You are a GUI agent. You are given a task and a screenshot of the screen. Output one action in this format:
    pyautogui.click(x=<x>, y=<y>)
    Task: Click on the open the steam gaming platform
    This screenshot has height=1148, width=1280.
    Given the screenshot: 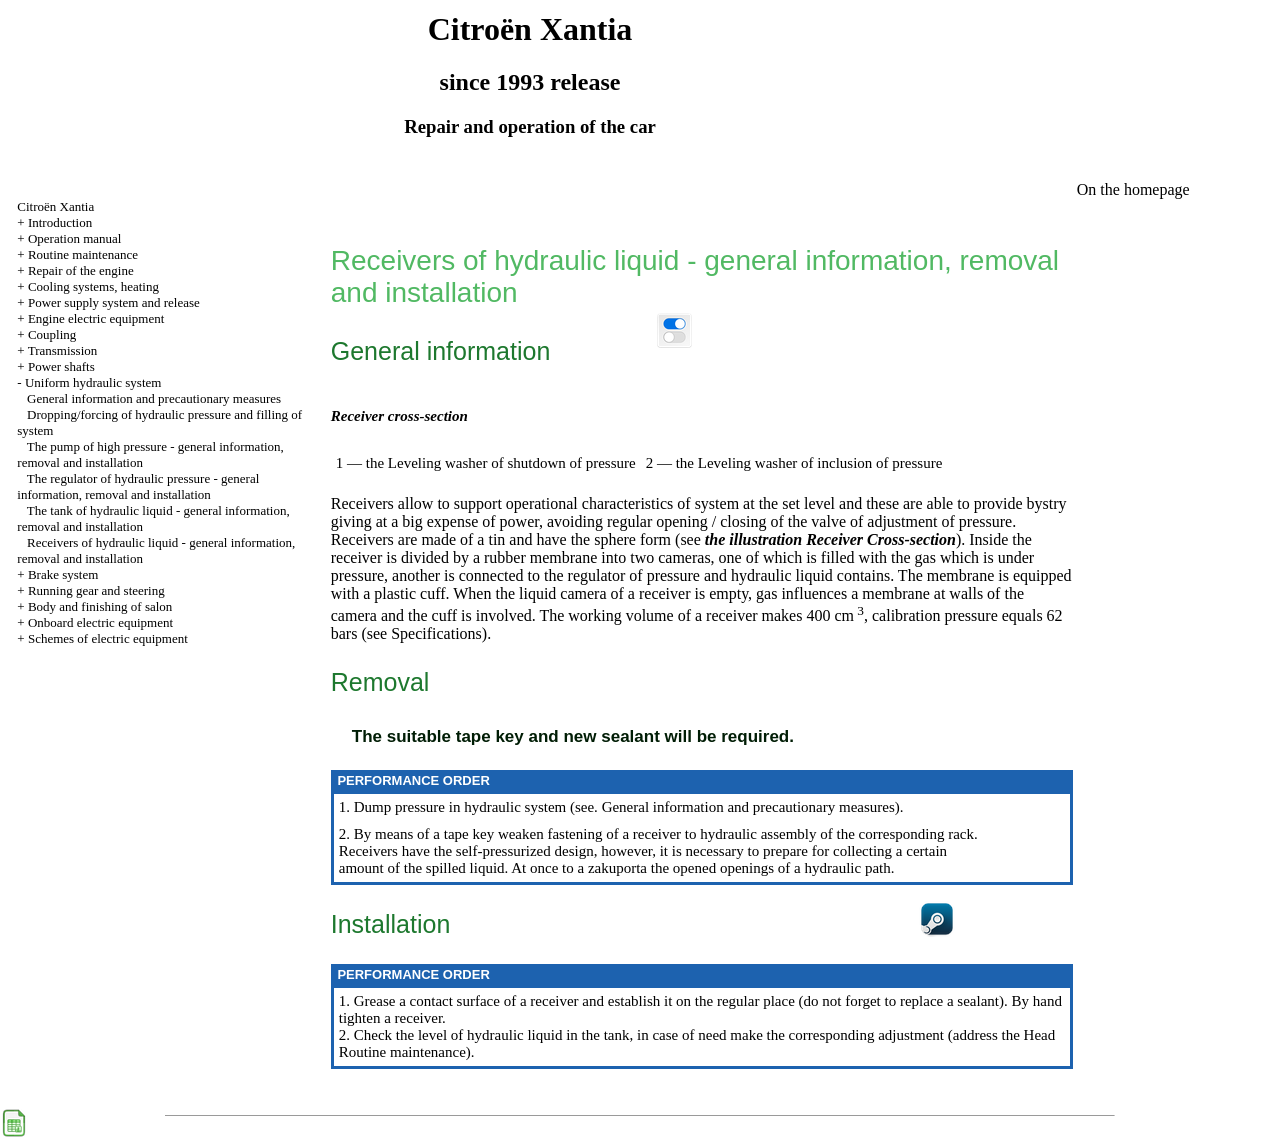 What is the action you would take?
    pyautogui.click(x=937, y=919)
    